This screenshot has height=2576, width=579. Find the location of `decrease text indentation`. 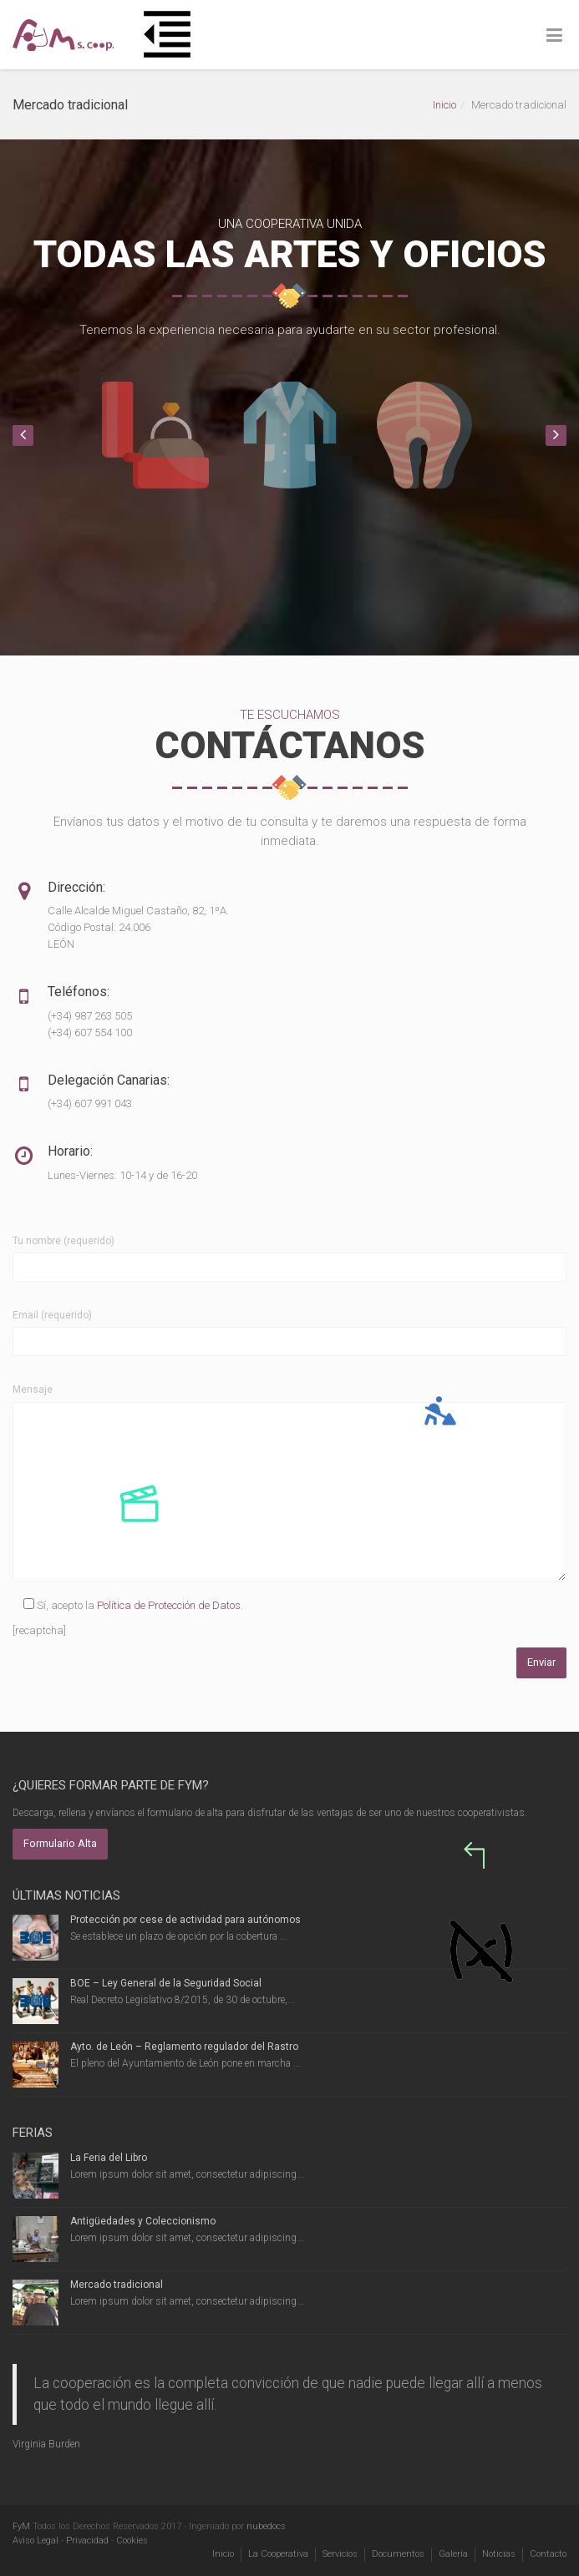

decrease text indentation is located at coordinates (167, 34).